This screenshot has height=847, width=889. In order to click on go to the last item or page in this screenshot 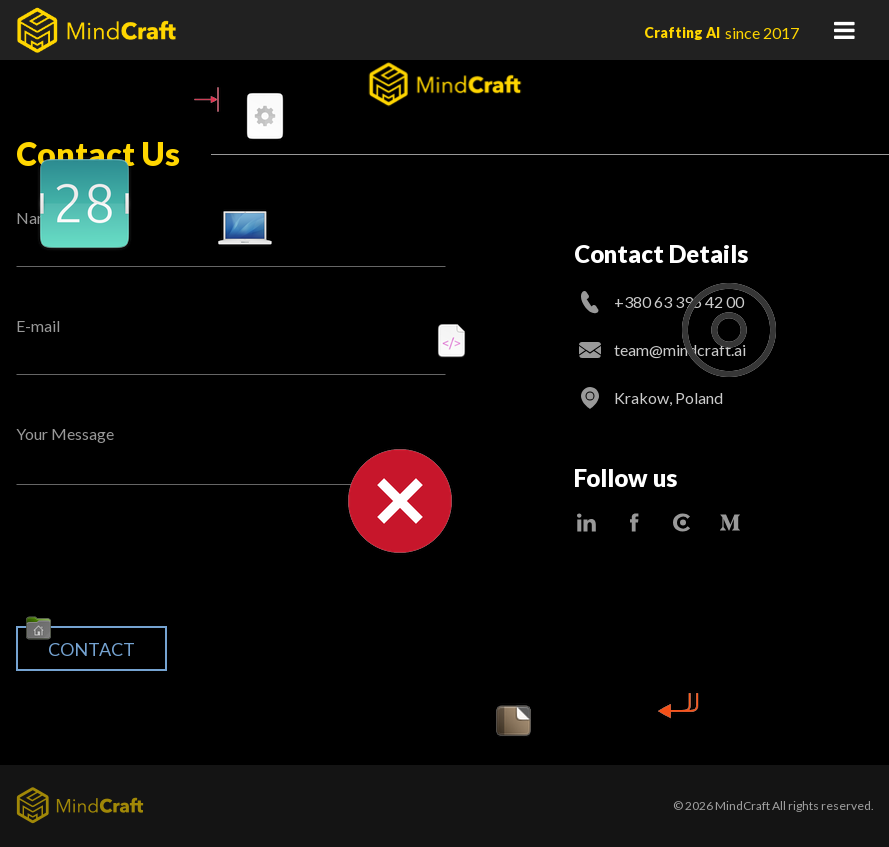, I will do `click(206, 99)`.